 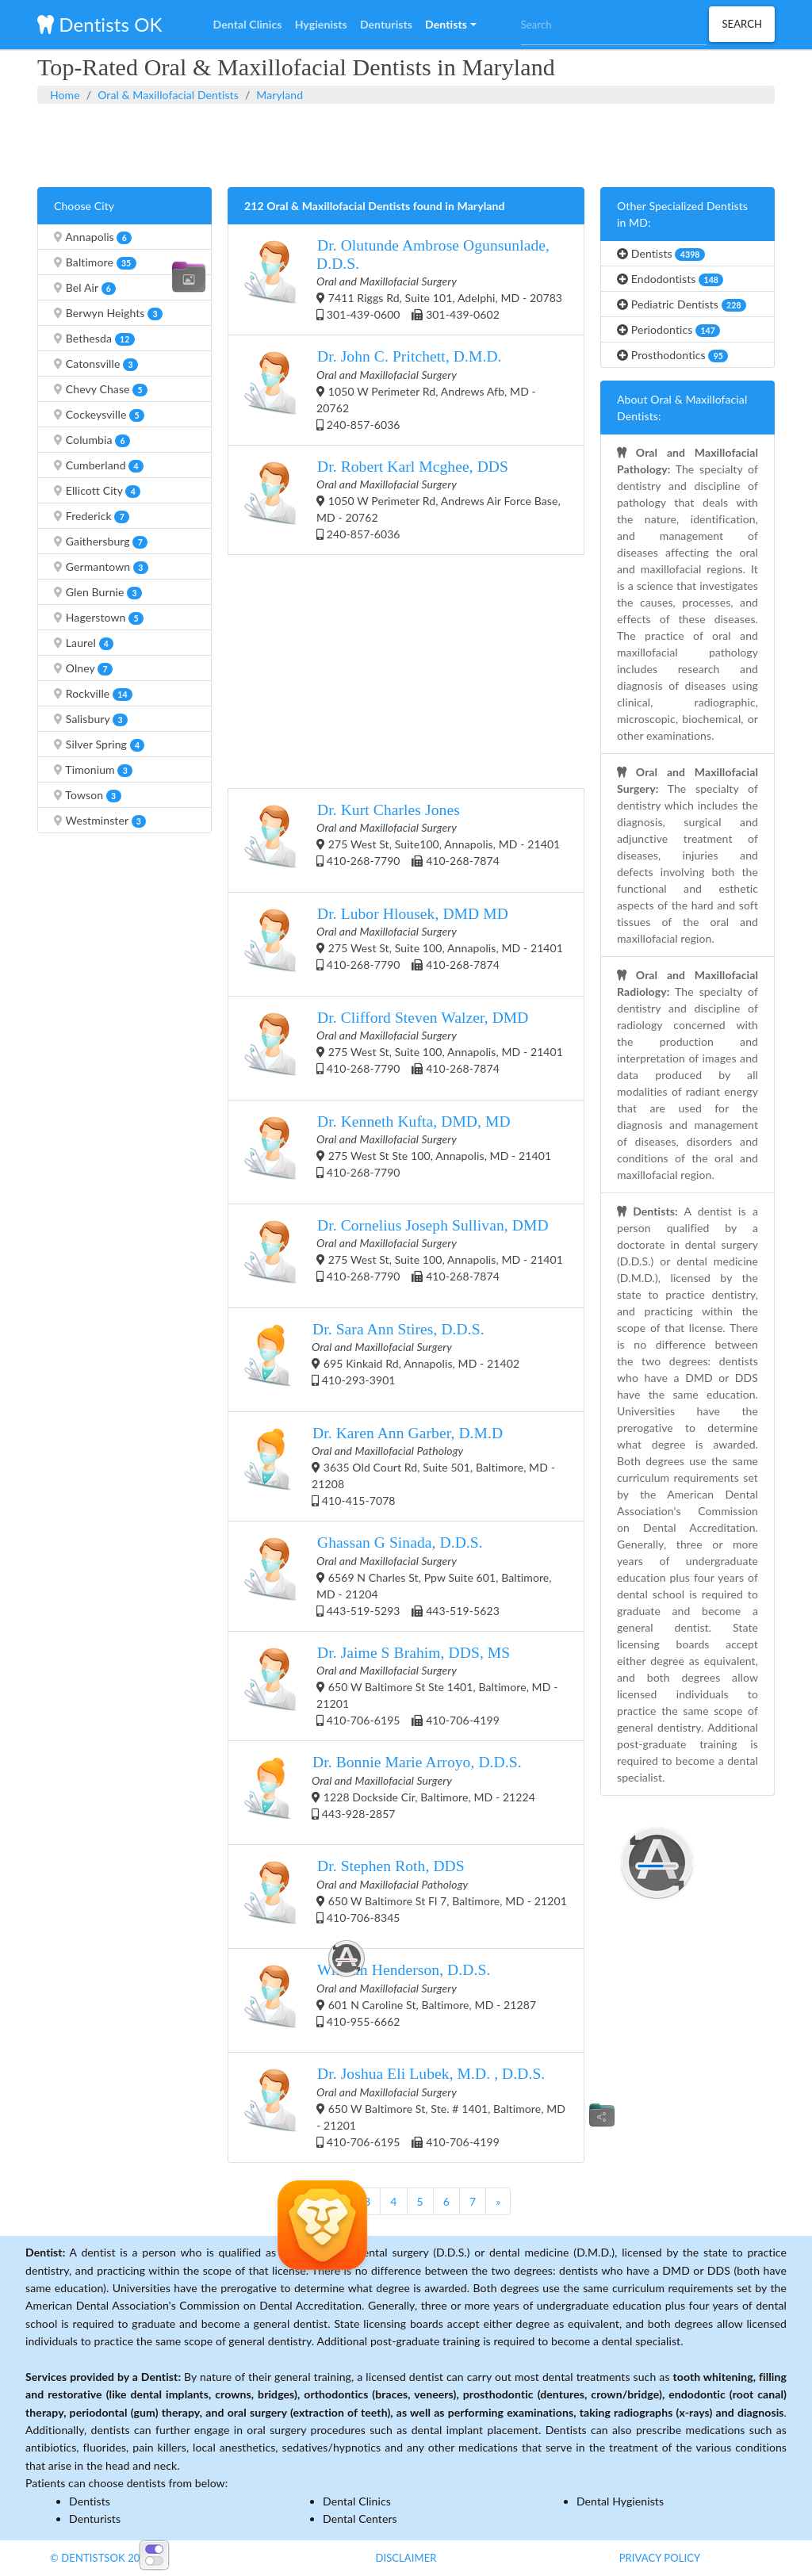 I want to click on check for and install system software updates, so click(x=657, y=1862).